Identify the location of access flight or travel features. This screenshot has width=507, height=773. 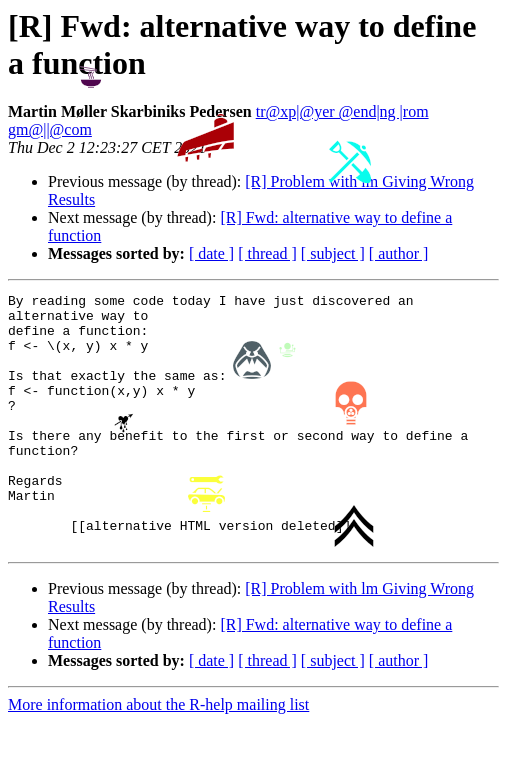
(205, 138).